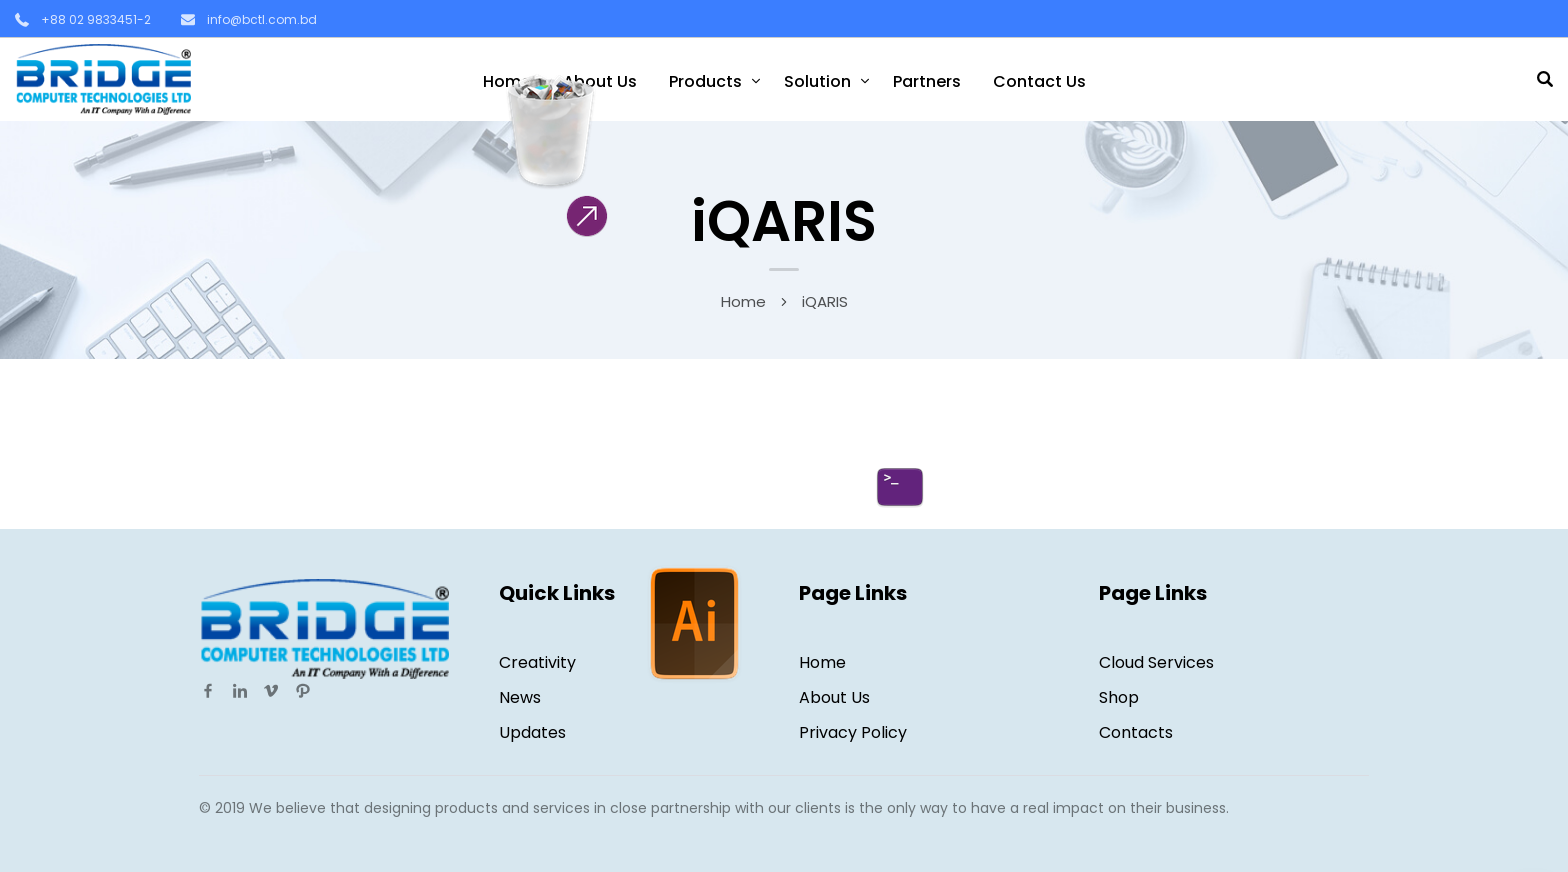 This screenshot has height=872, width=1568. I want to click on indicates a symbolic link or shortcut to another file, so click(587, 216).